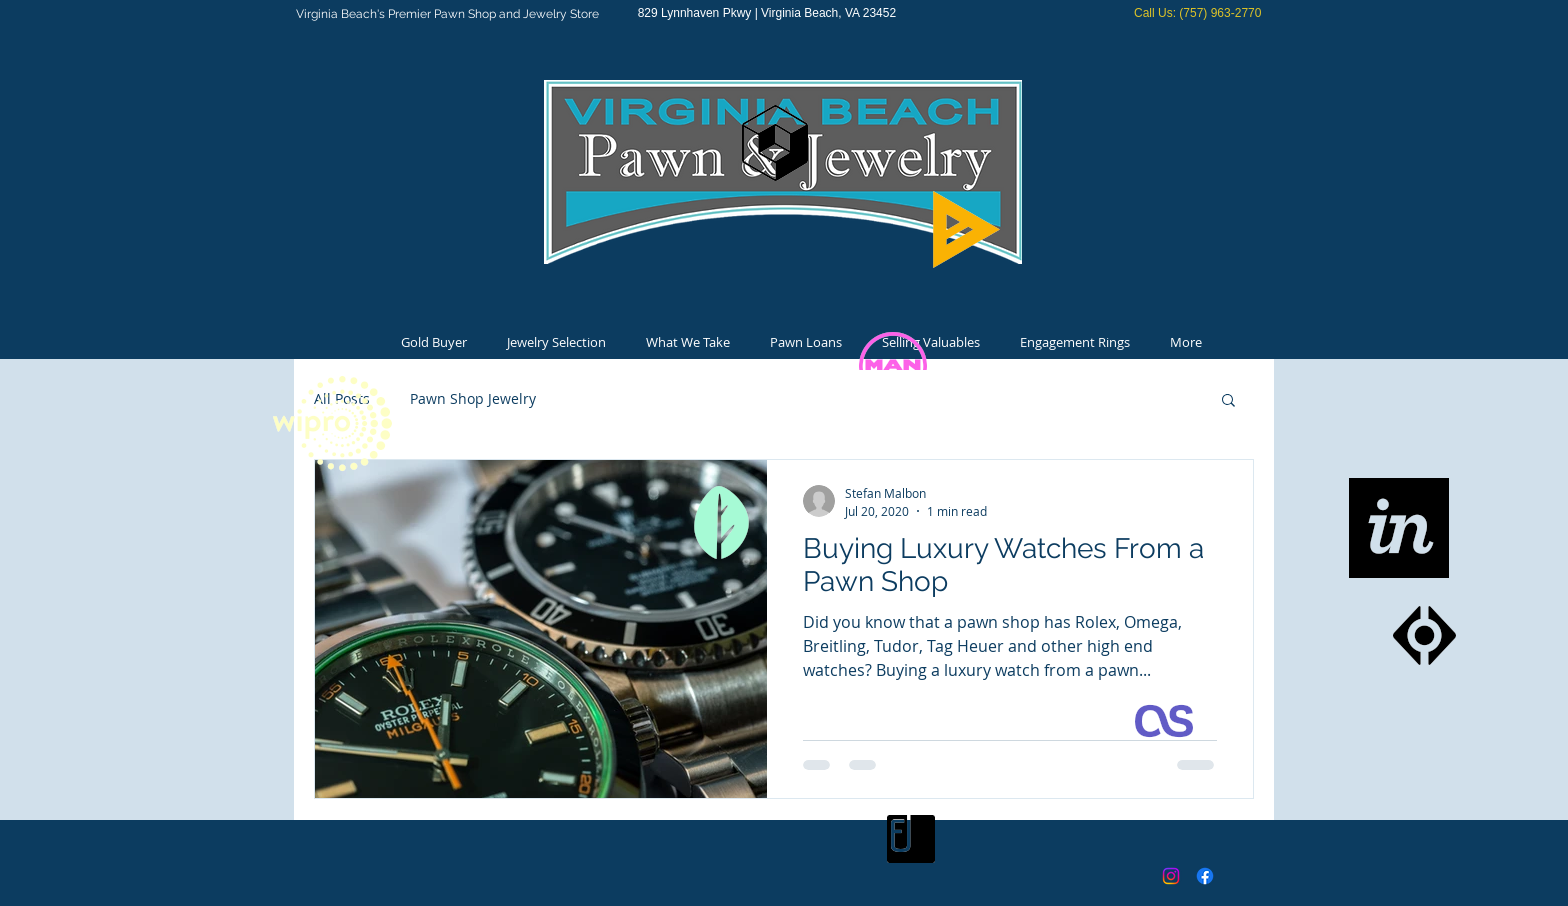  What do you see at coordinates (1424, 635) in the screenshot?
I see `codestream logo` at bounding box center [1424, 635].